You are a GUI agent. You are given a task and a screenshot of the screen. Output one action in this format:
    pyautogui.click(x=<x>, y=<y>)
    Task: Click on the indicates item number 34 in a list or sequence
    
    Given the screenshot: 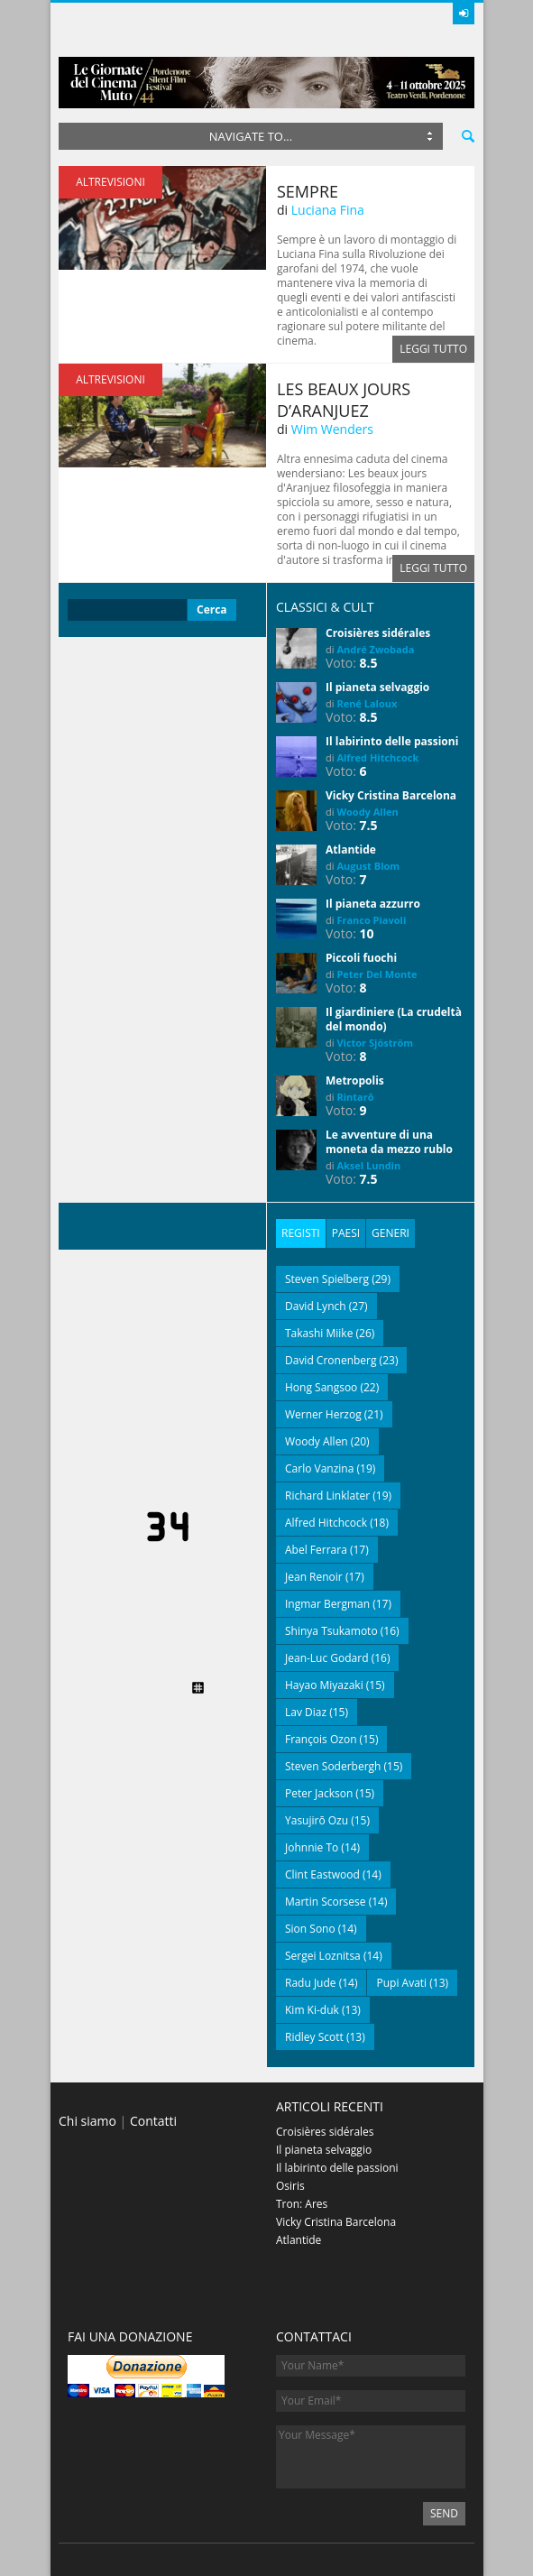 What is the action you would take?
    pyautogui.click(x=168, y=1527)
    